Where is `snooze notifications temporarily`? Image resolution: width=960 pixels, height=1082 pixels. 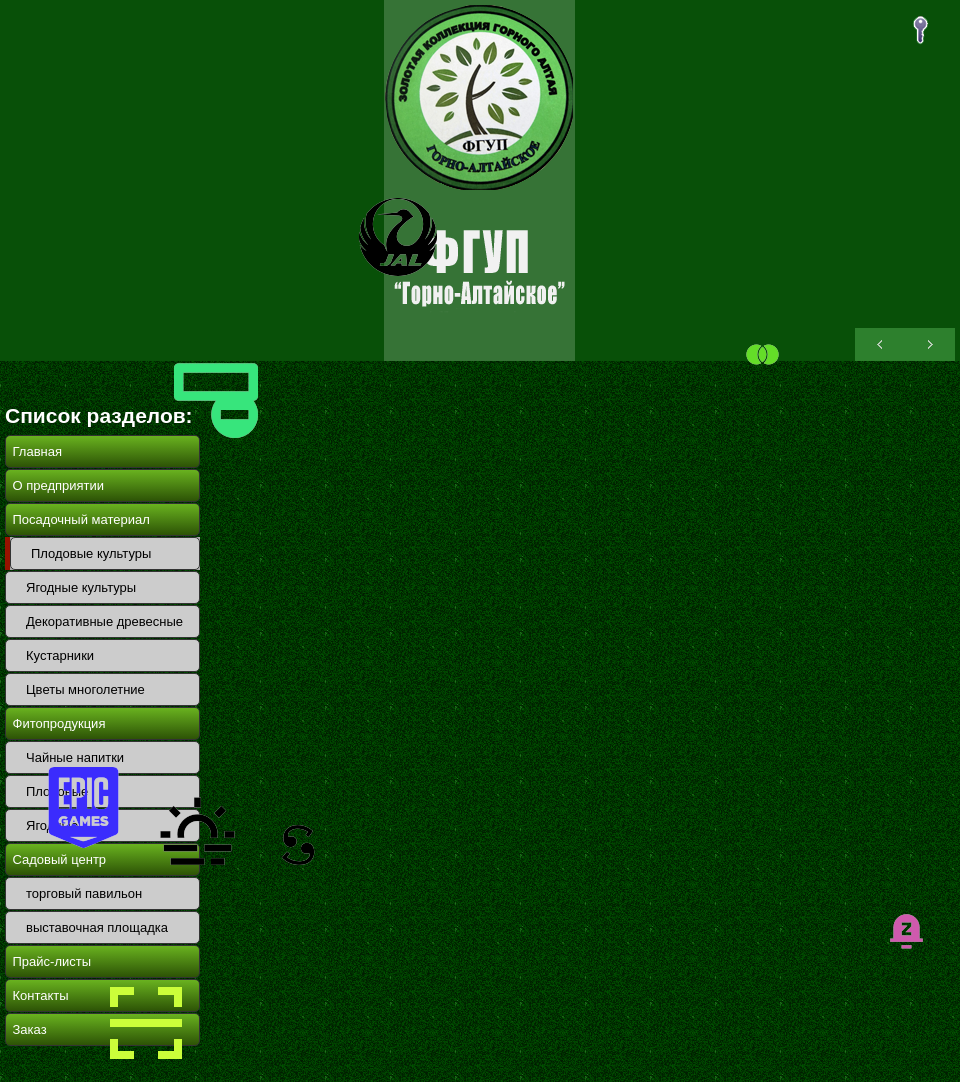
snooze notifications temporarily is located at coordinates (906, 930).